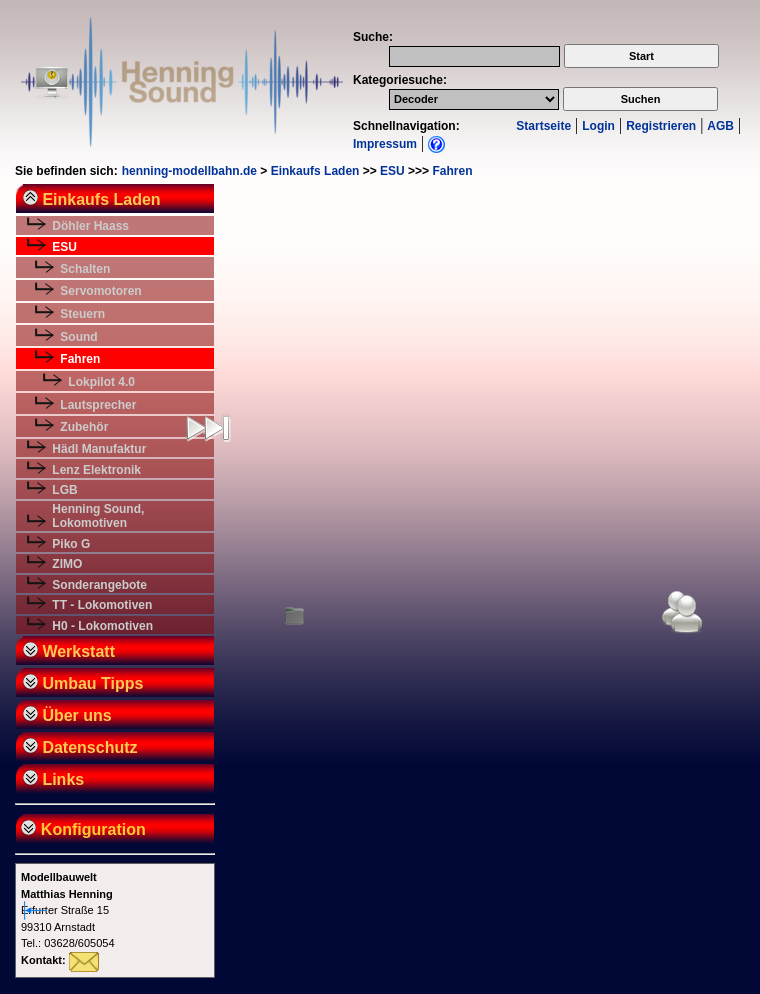 This screenshot has height=994, width=760. What do you see at coordinates (52, 81) in the screenshot?
I see `lock your screen` at bounding box center [52, 81].